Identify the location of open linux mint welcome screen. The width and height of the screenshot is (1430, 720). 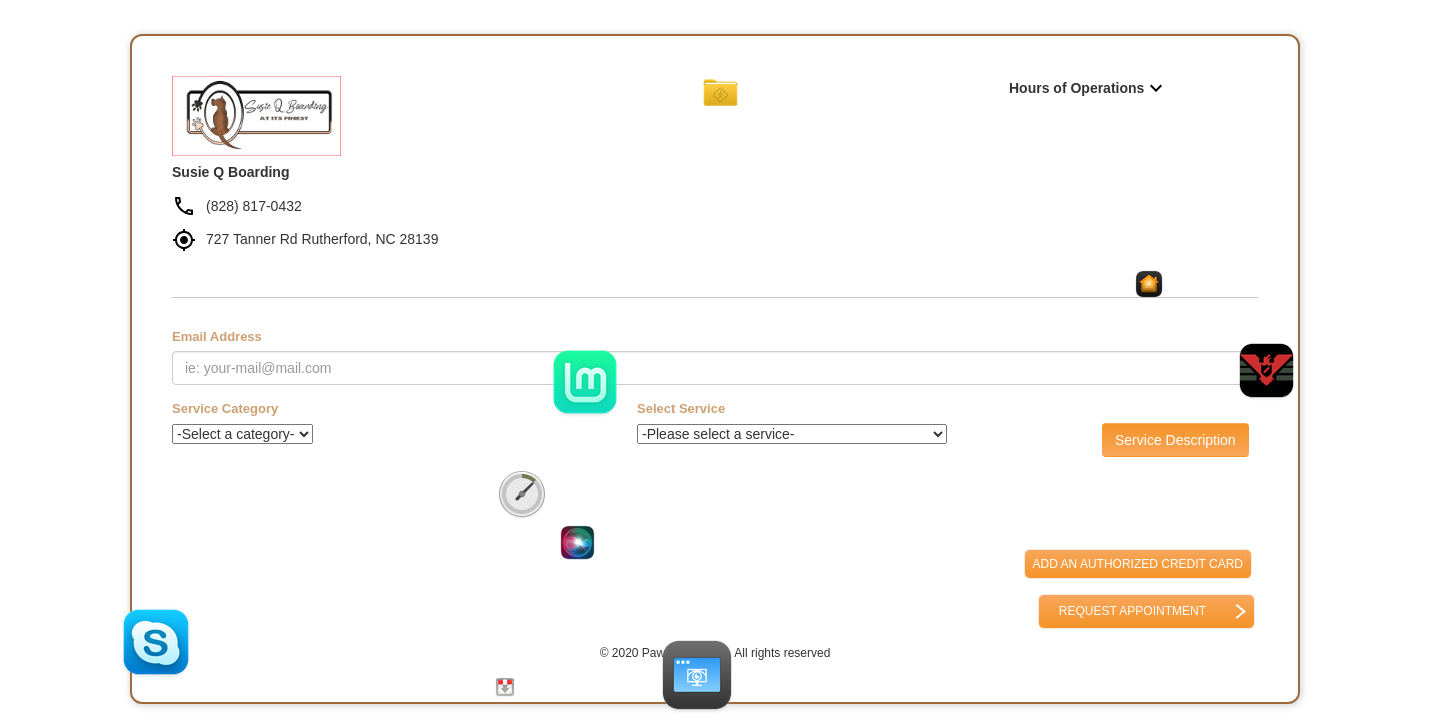
(585, 382).